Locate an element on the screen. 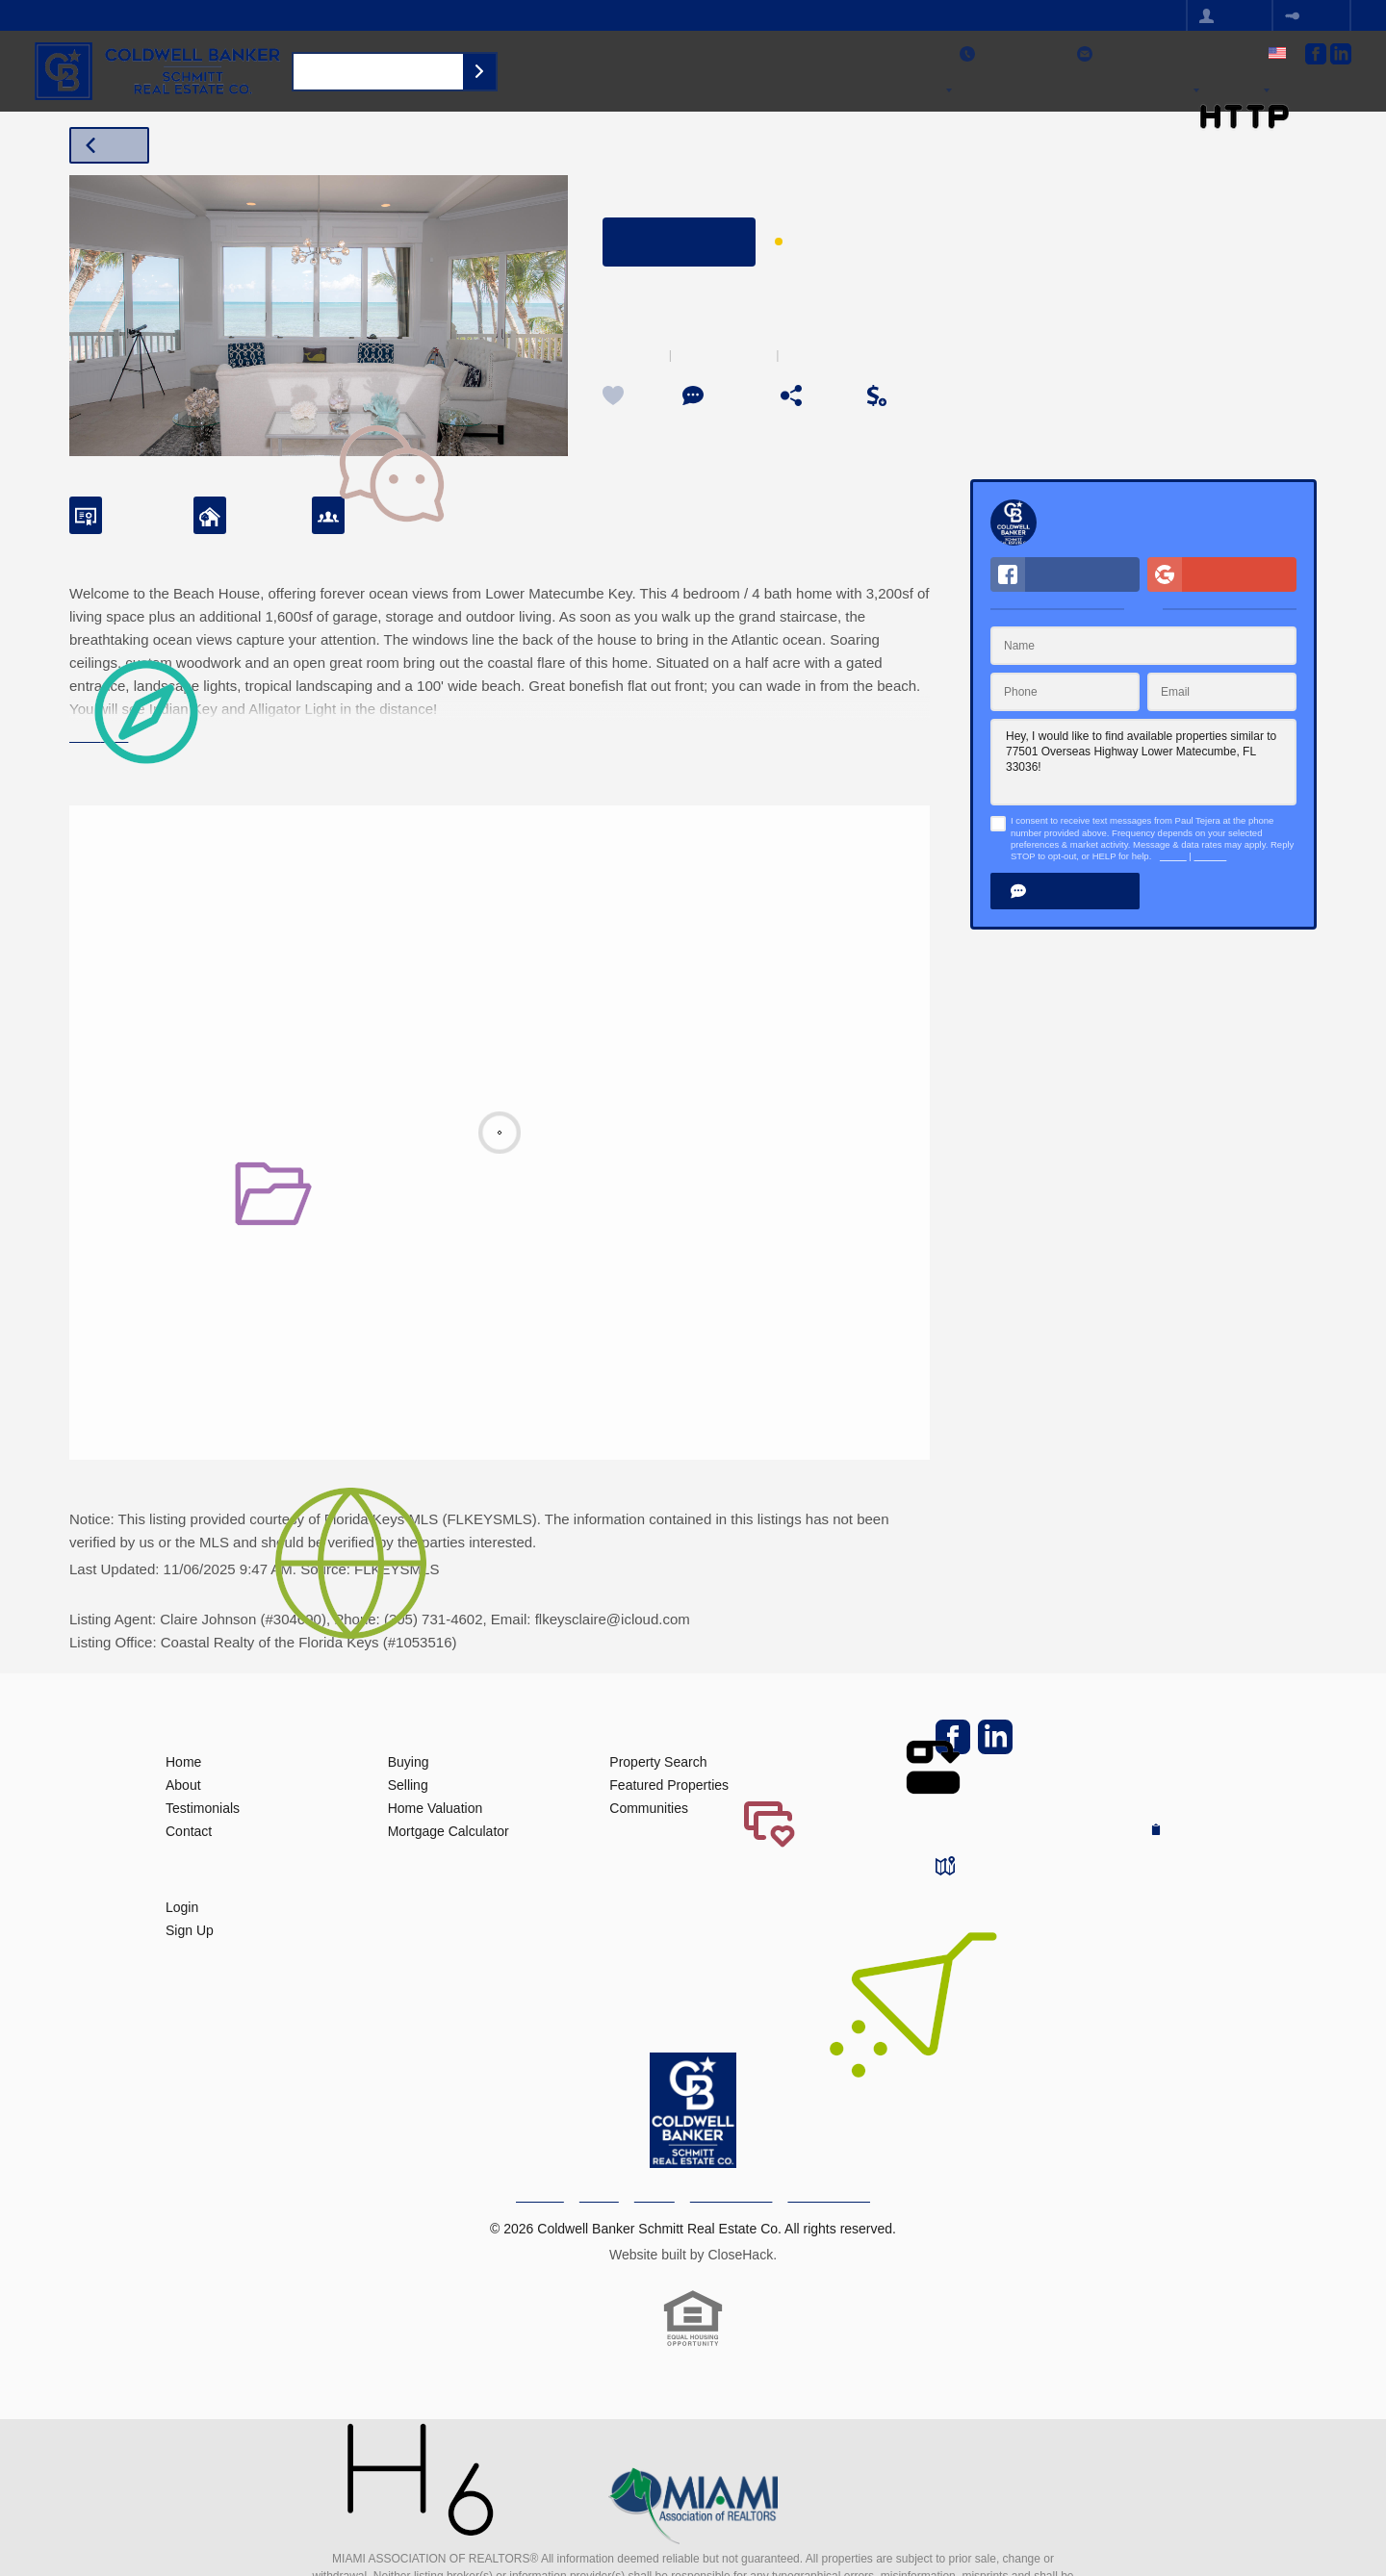 This screenshot has height=2576, width=1386. indicates a web link or URL is located at coordinates (1245, 116).